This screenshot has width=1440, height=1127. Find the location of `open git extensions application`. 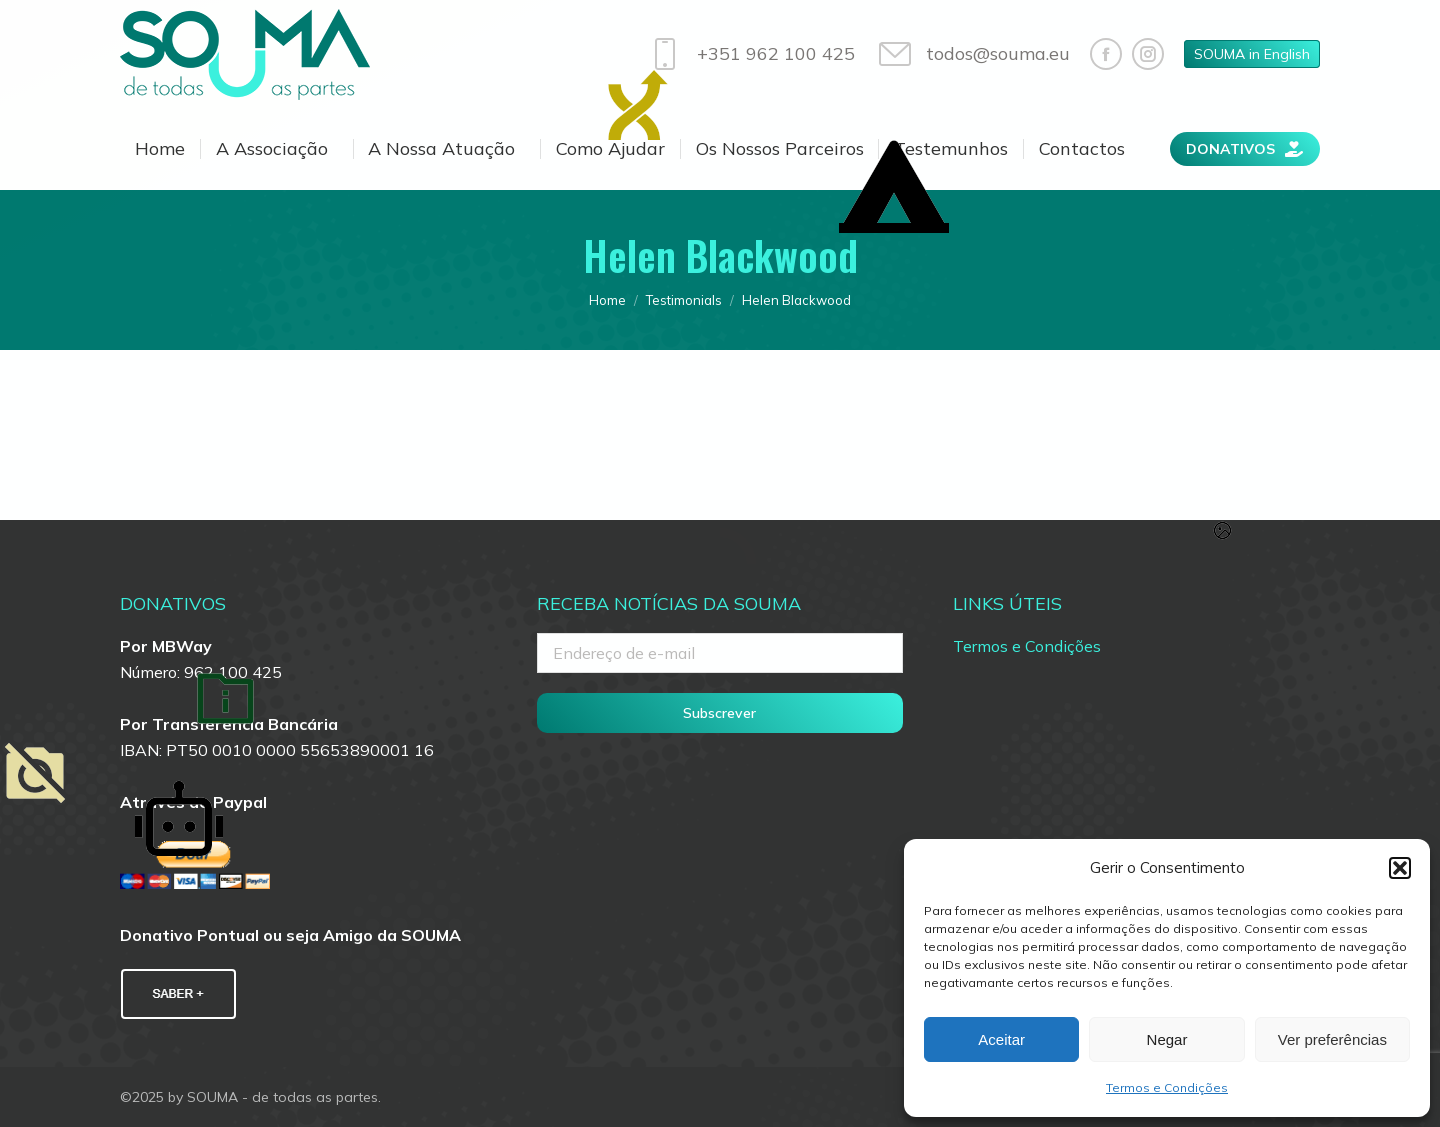

open git extensions application is located at coordinates (638, 105).